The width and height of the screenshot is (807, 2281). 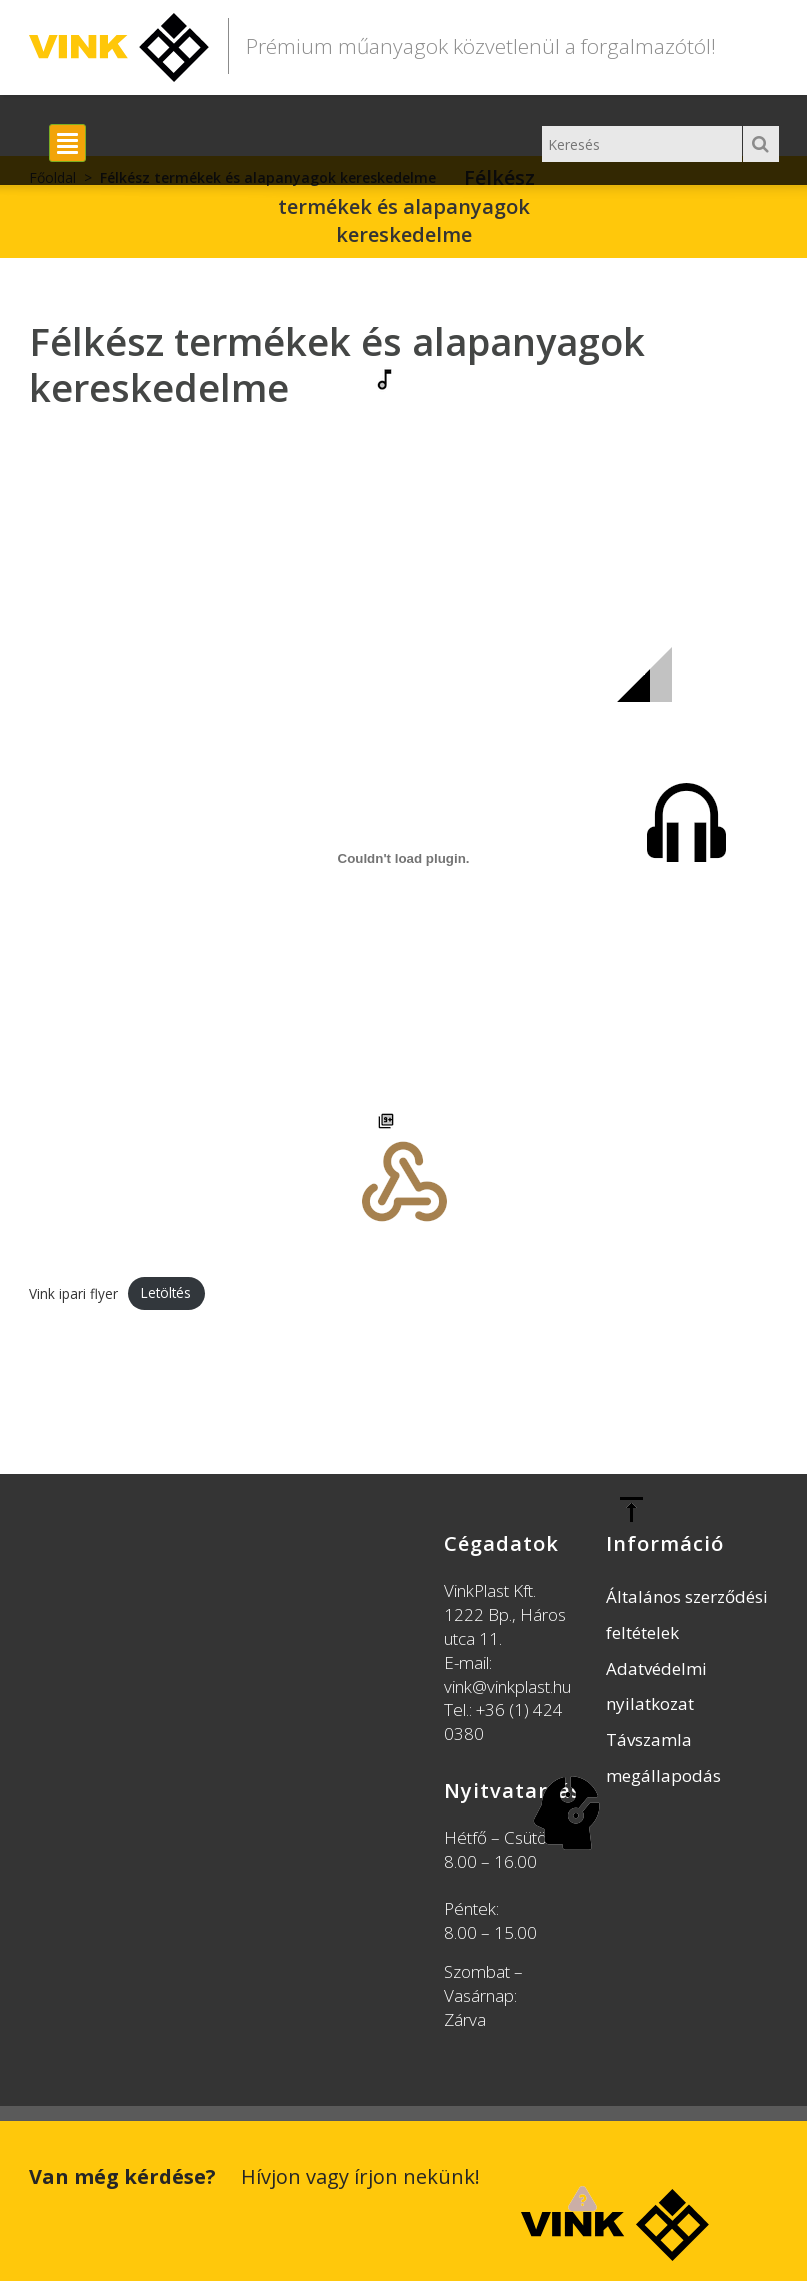 I want to click on access music or audio player, so click(x=384, y=379).